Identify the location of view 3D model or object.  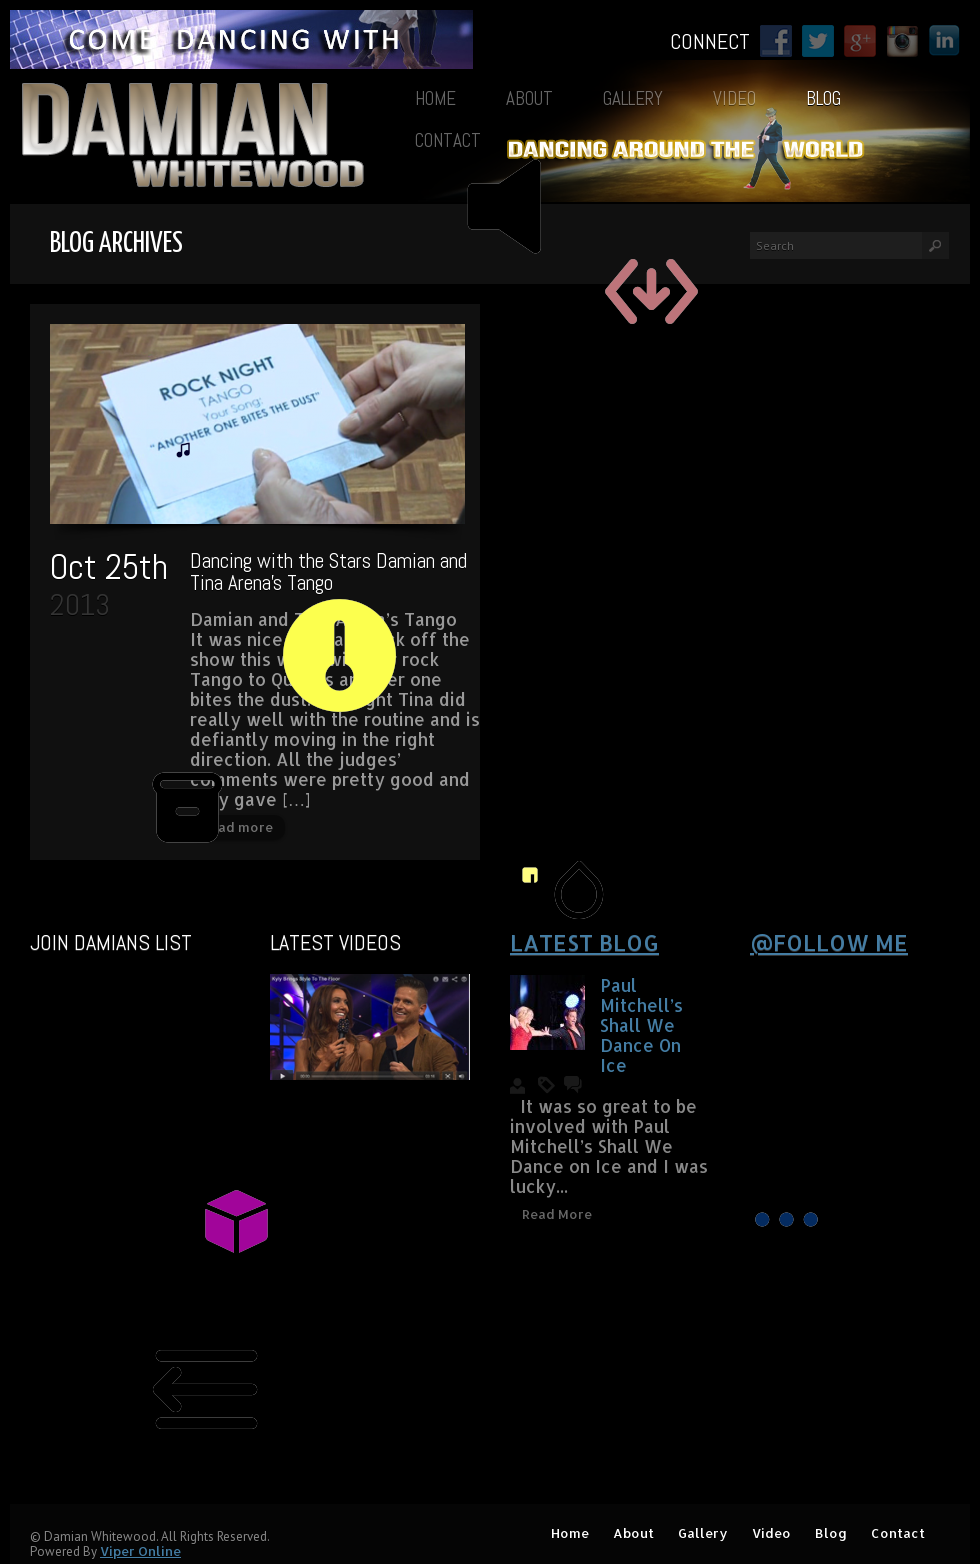
(236, 1221).